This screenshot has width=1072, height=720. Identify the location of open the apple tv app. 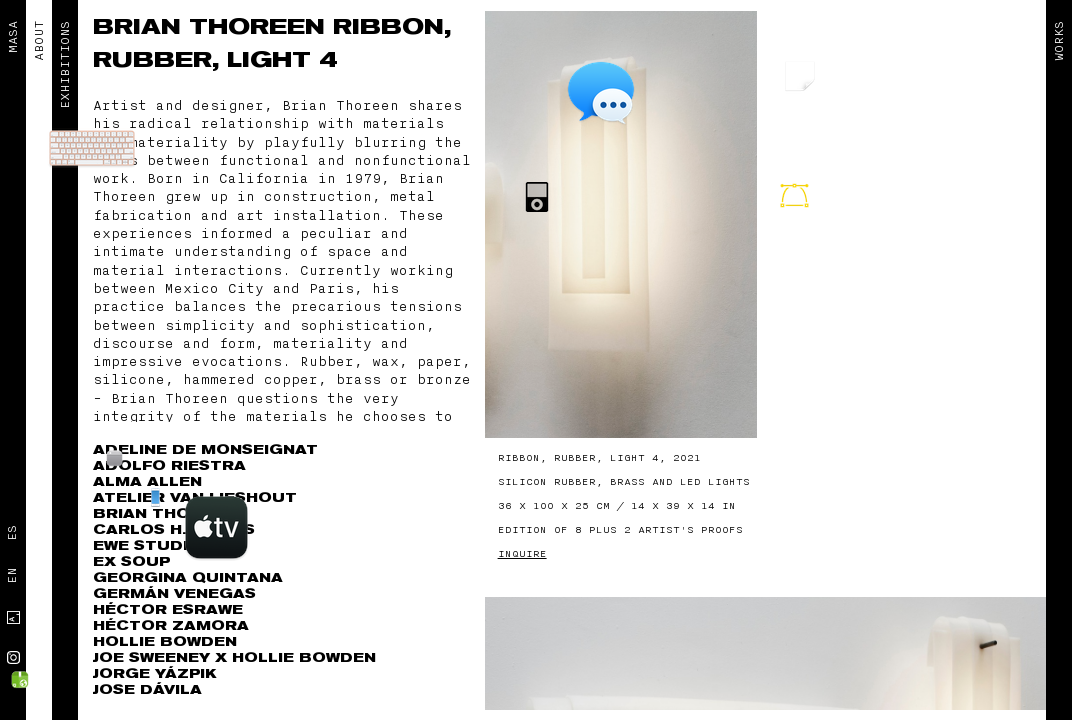
(216, 527).